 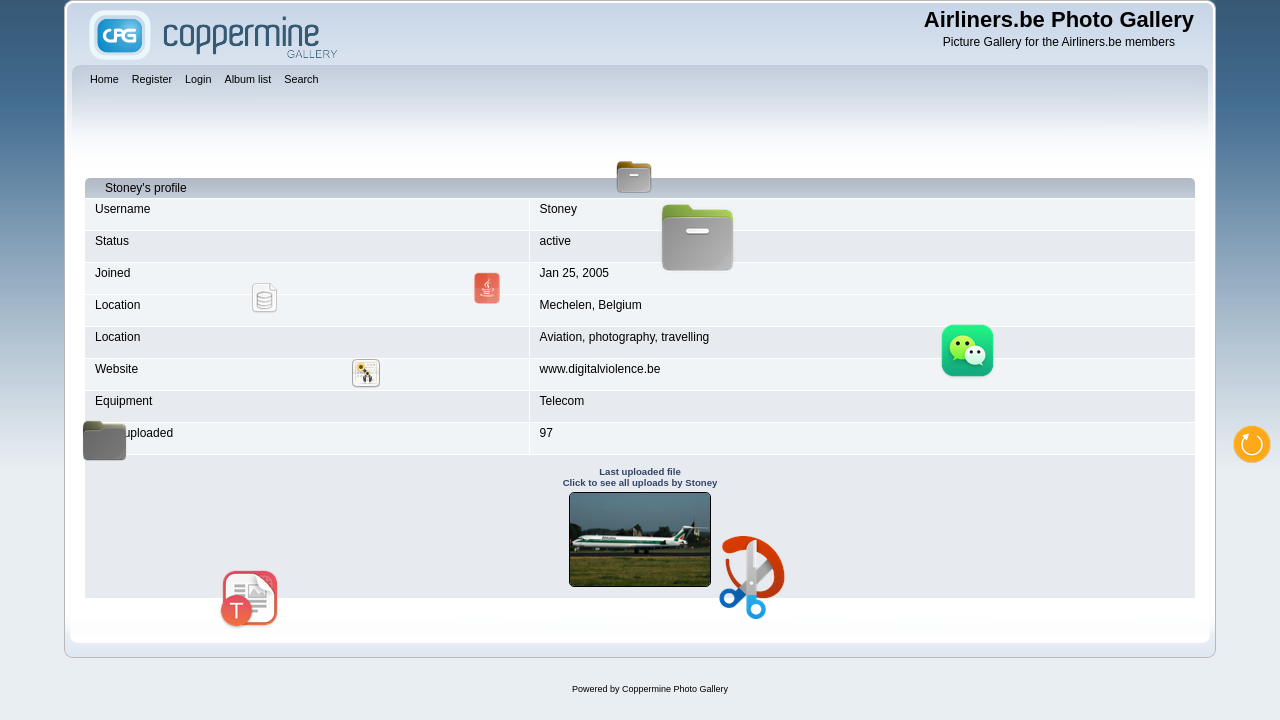 I want to click on open snip & sketch to capture a screenshot, so click(x=751, y=577).